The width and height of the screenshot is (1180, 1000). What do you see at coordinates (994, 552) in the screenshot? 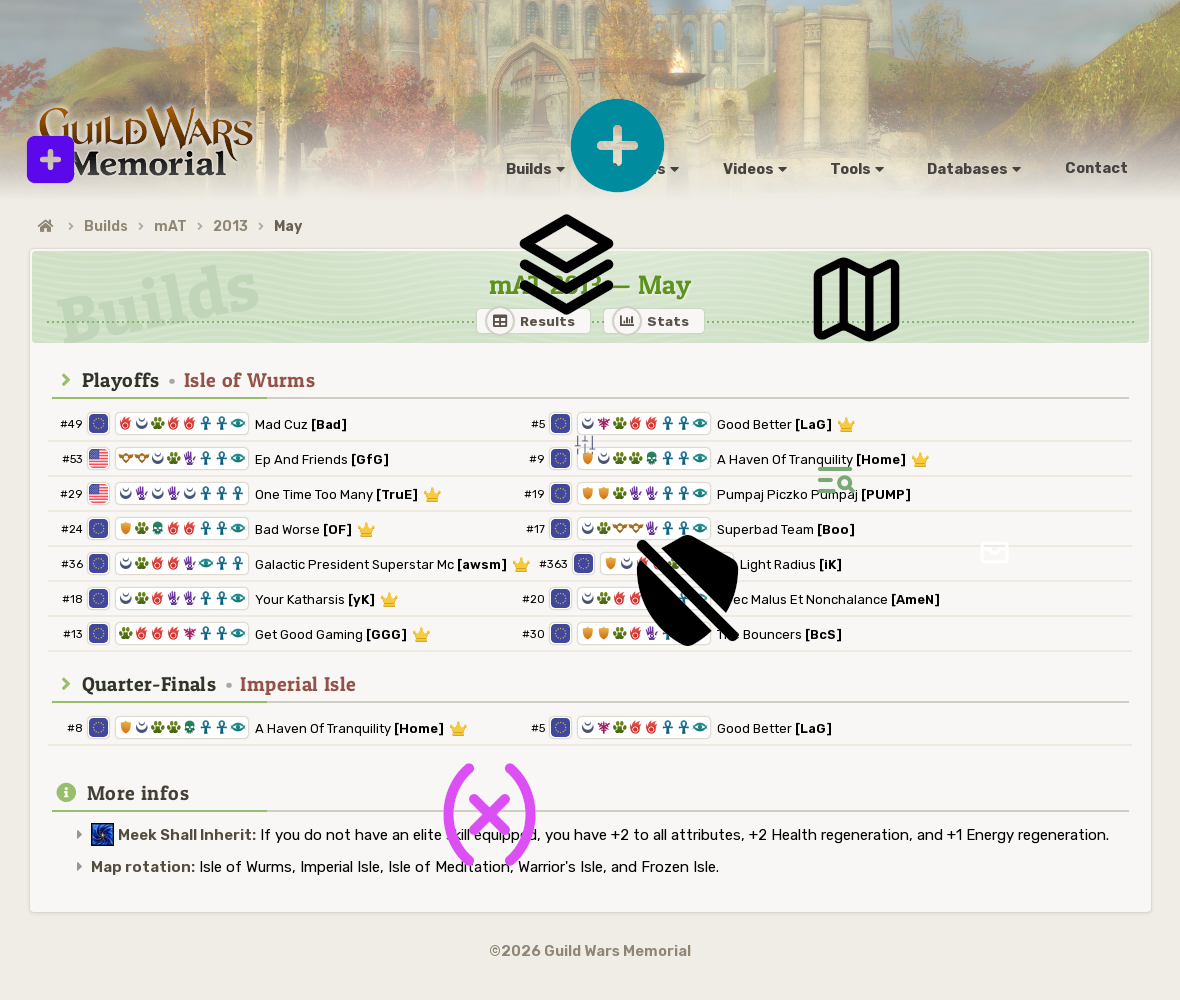
I see `access your wallet or saved payment methods` at bounding box center [994, 552].